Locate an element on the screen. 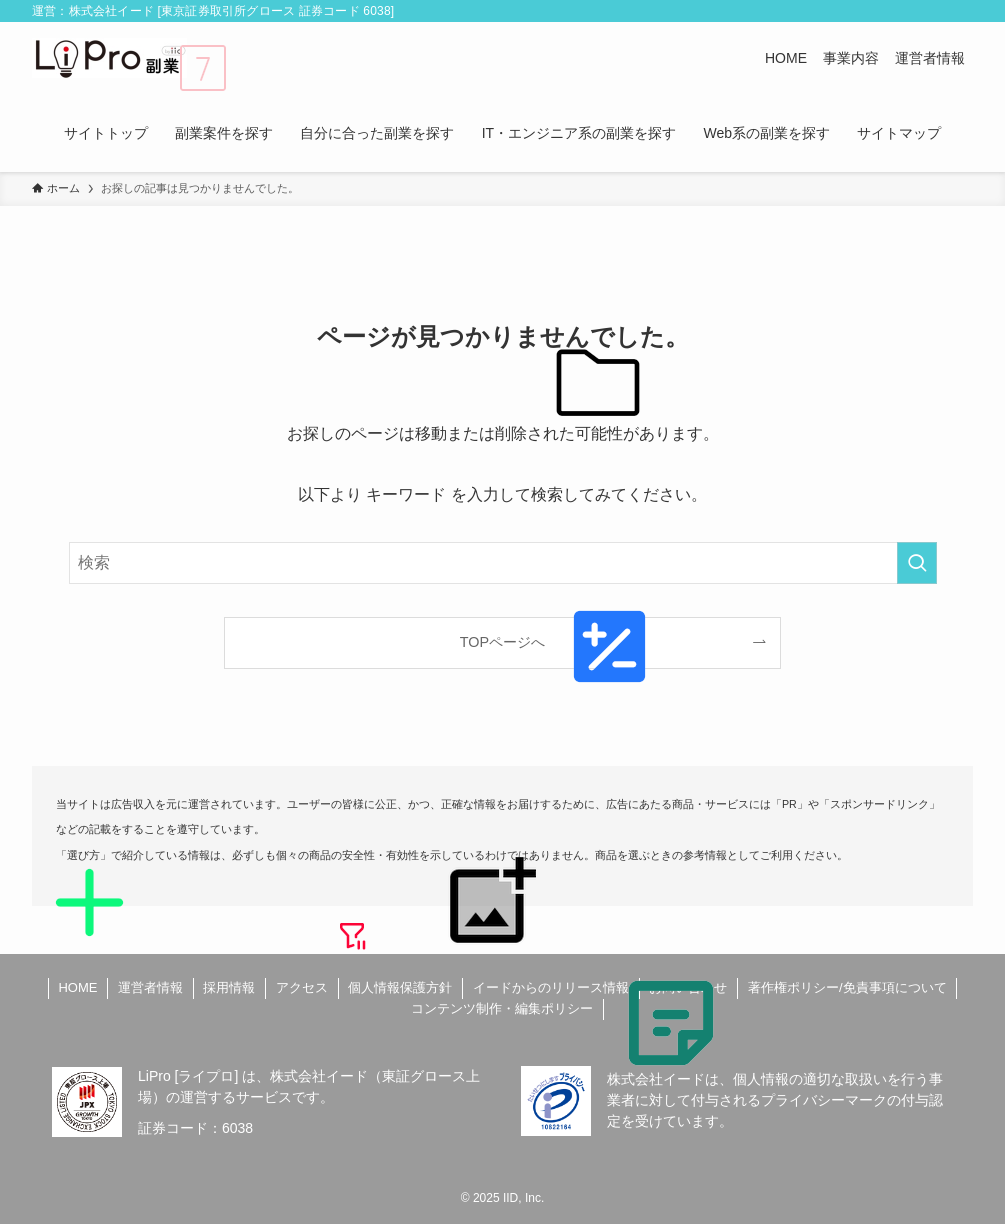  pause active filters is located at coordinates (352, 935).